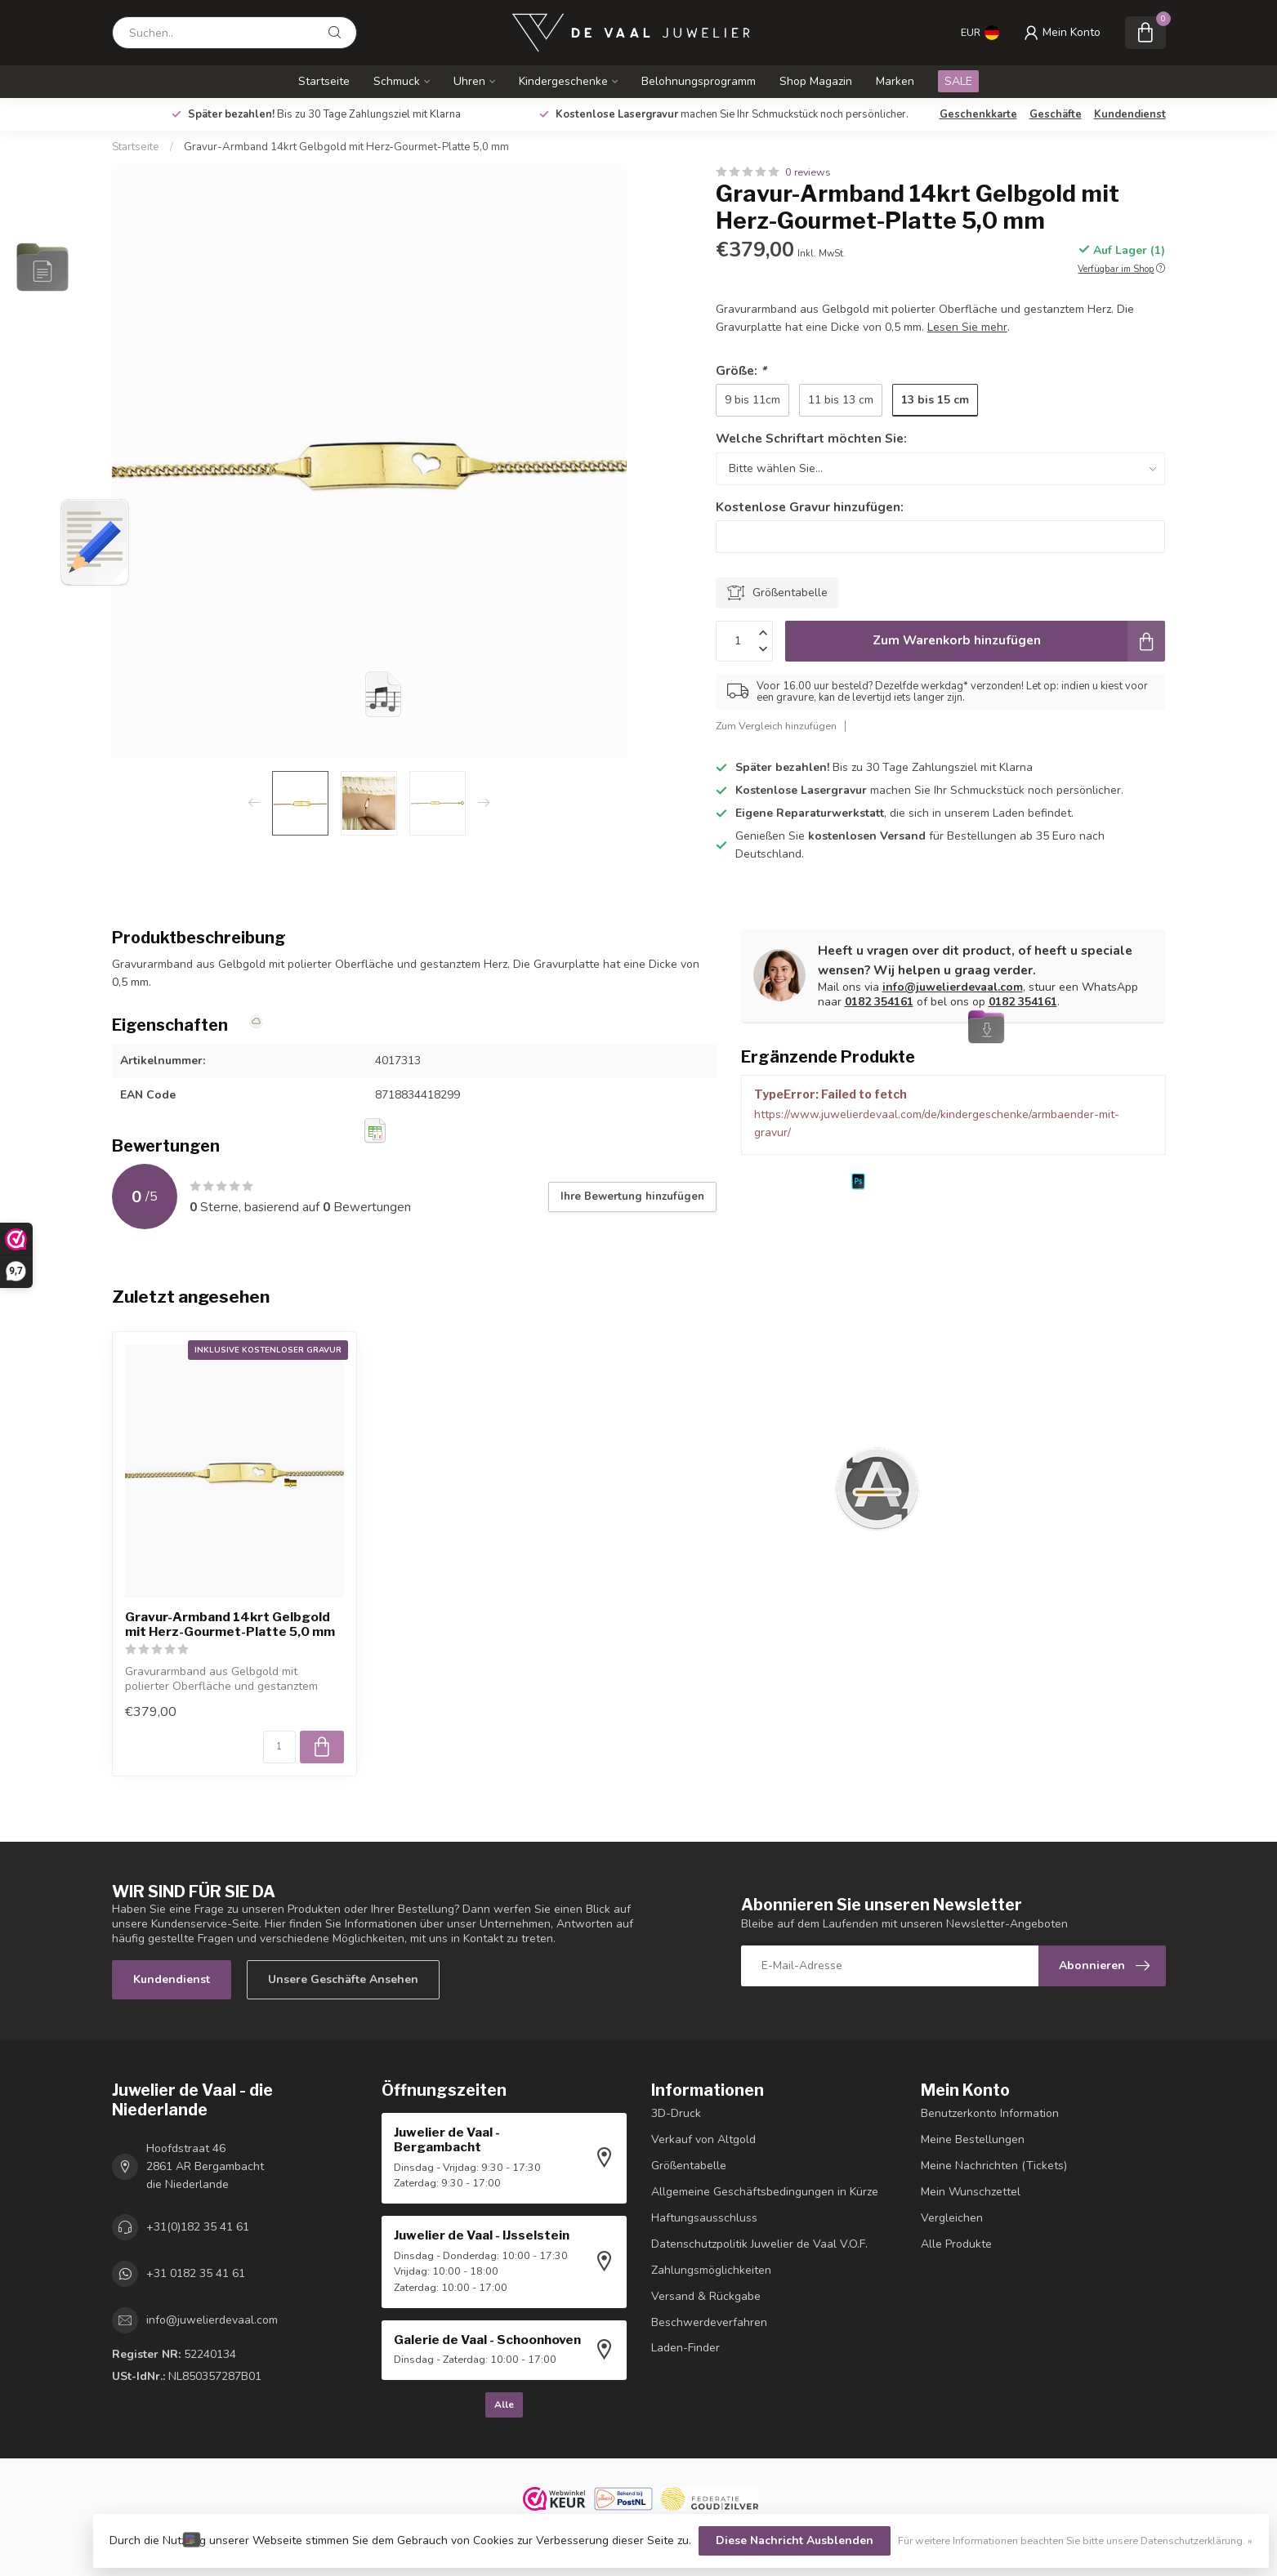  What do you see at coordinates (290, 1483) in the screenshot?
I see `folder containing pokémon level ball assets` at bounding box center [290, 1483].